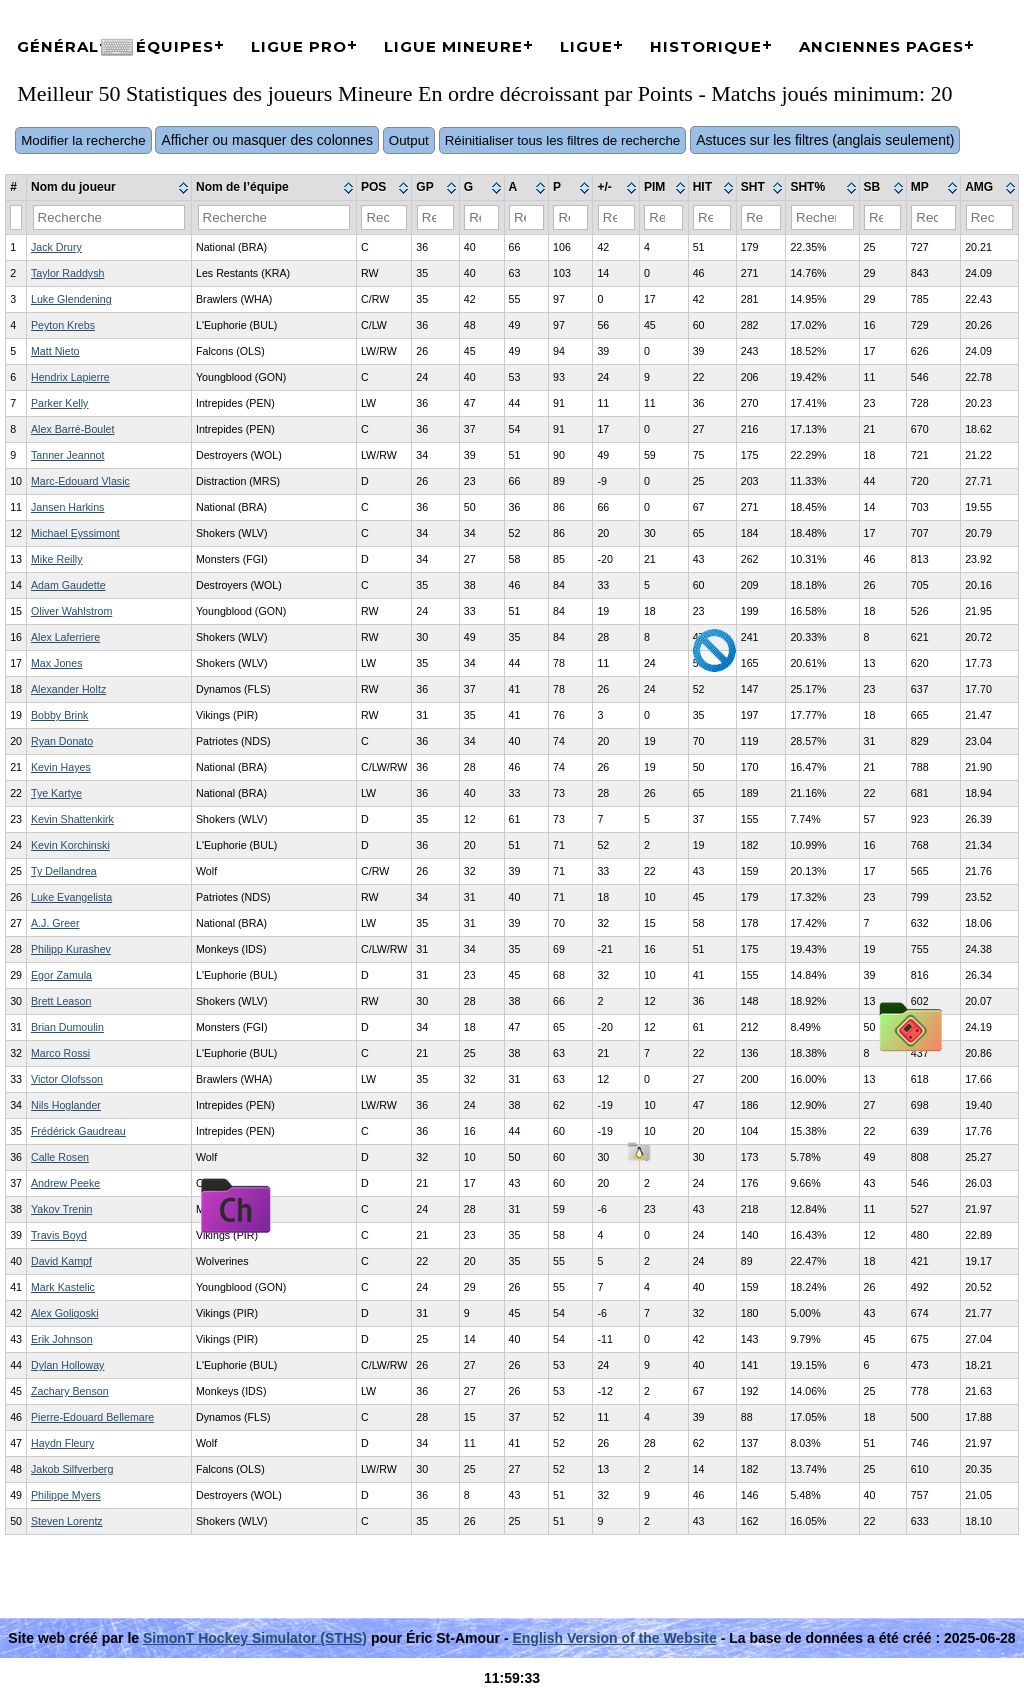  Describe the element at coordinates (235, 1207) in the screenshot. I see `open adobe character animator project folder` at that location.